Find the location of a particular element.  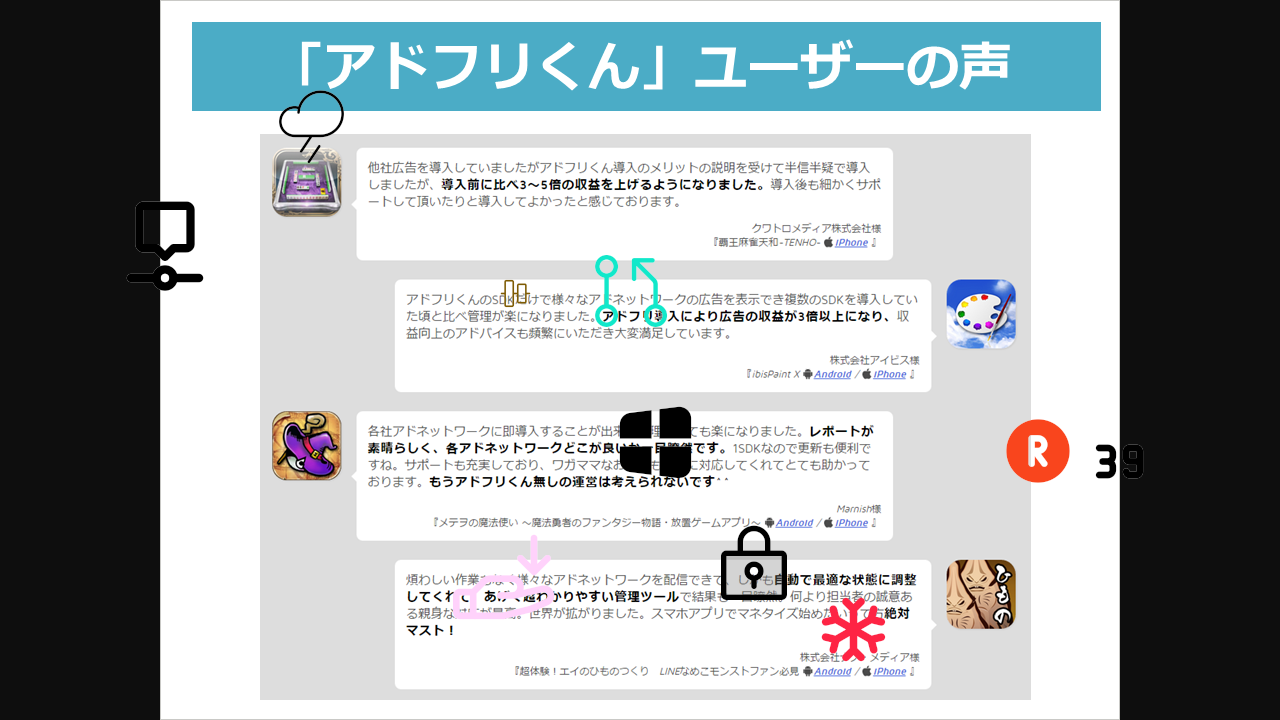

indicates a registered trademark symbol is located at coordinates (1038, 451).